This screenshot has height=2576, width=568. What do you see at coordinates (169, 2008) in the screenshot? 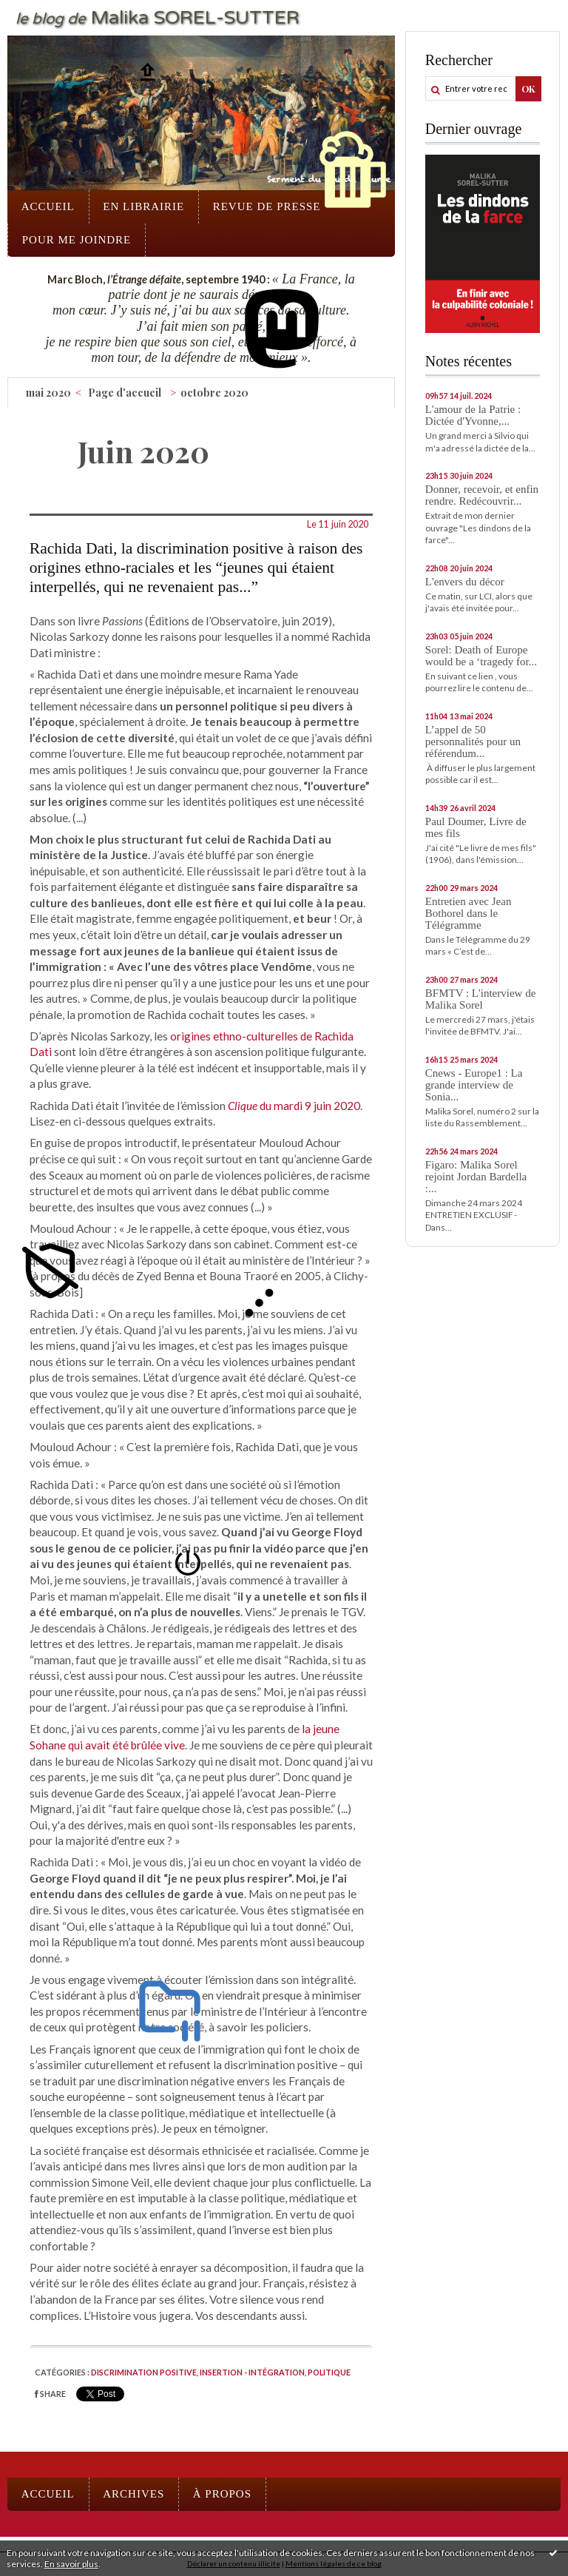
I see `pause folder sync or backup` at bounding box center [169, 2008].